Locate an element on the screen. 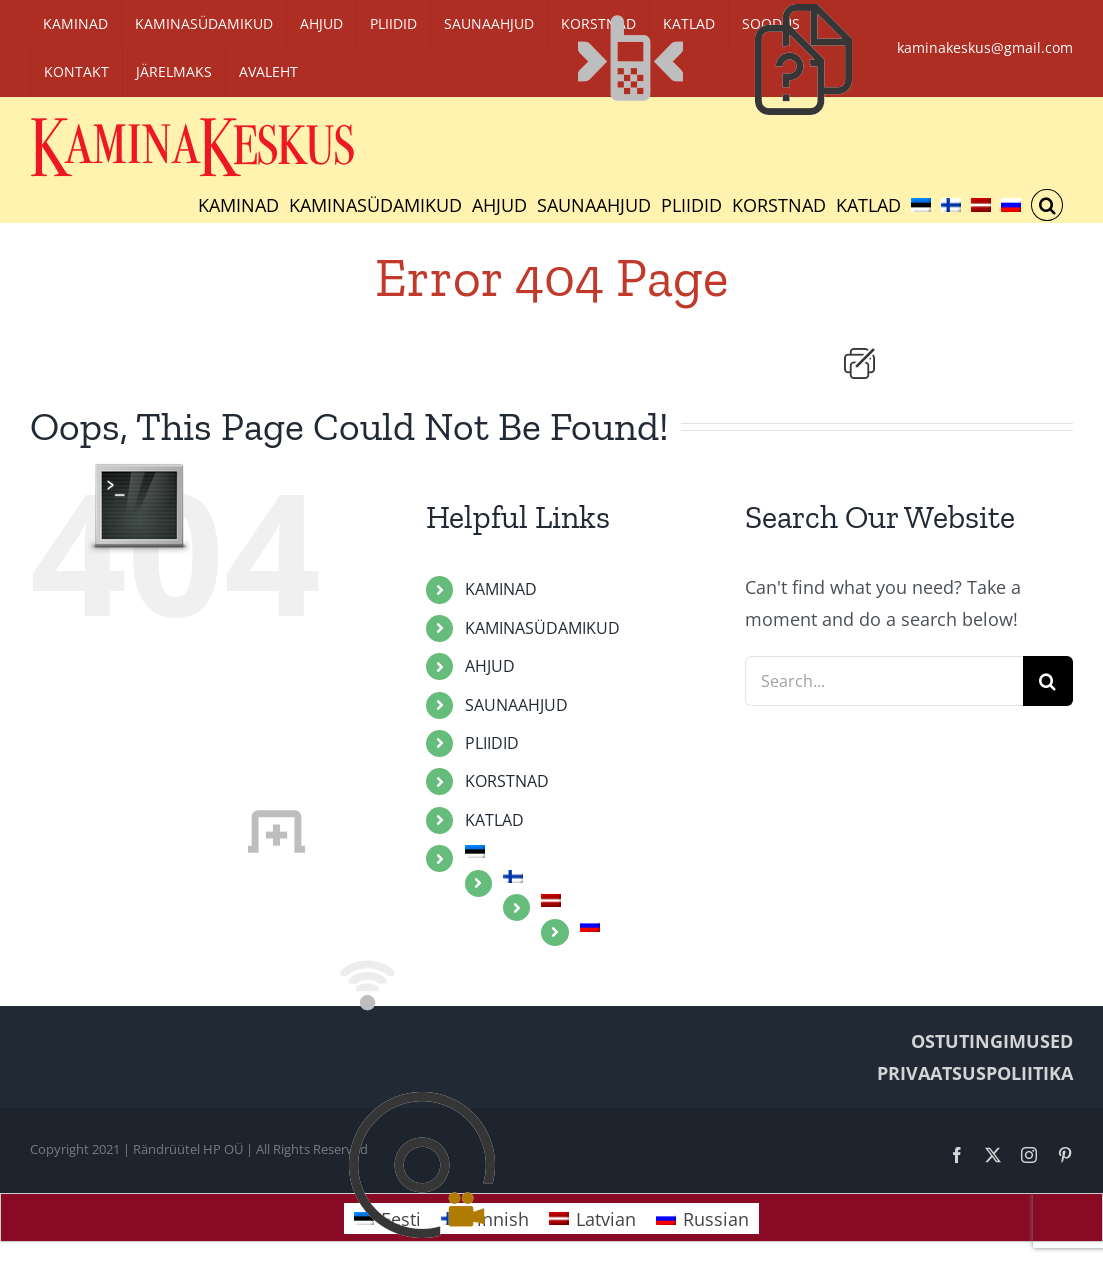 The width and height of the screenshot is (1103, 1262). access frequently asked questions is located at coordinates (803, 59).